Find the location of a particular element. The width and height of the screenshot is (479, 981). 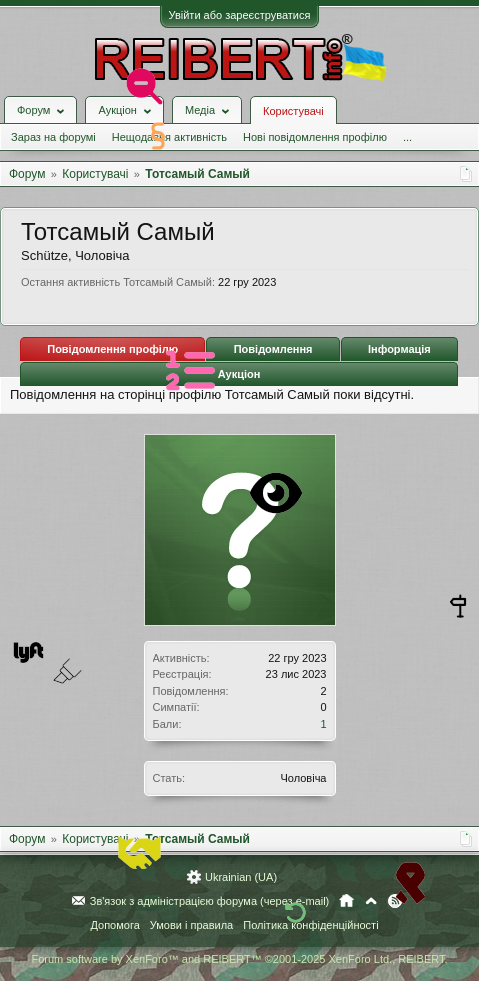

open the Lyft app is located at coordinates (28, 652).